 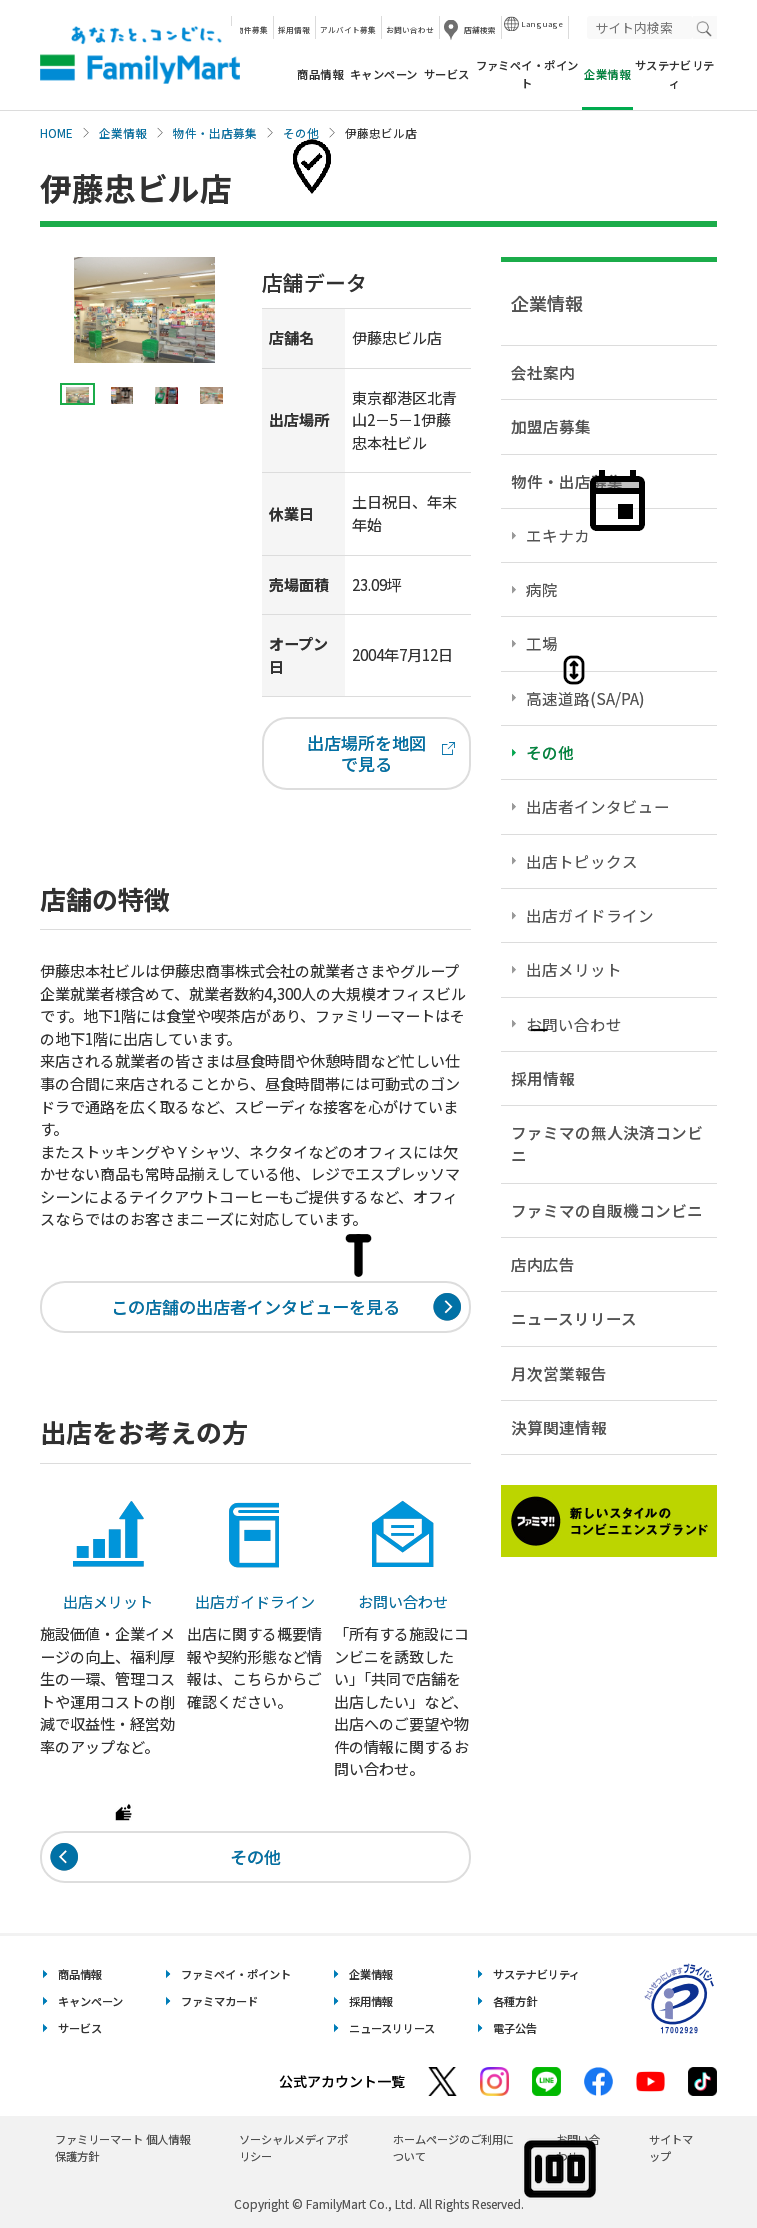 What do you see at coordinates (560, 2169) in the screenshot?
I see `view currency or payment options` at bounding box center [560, 2169].